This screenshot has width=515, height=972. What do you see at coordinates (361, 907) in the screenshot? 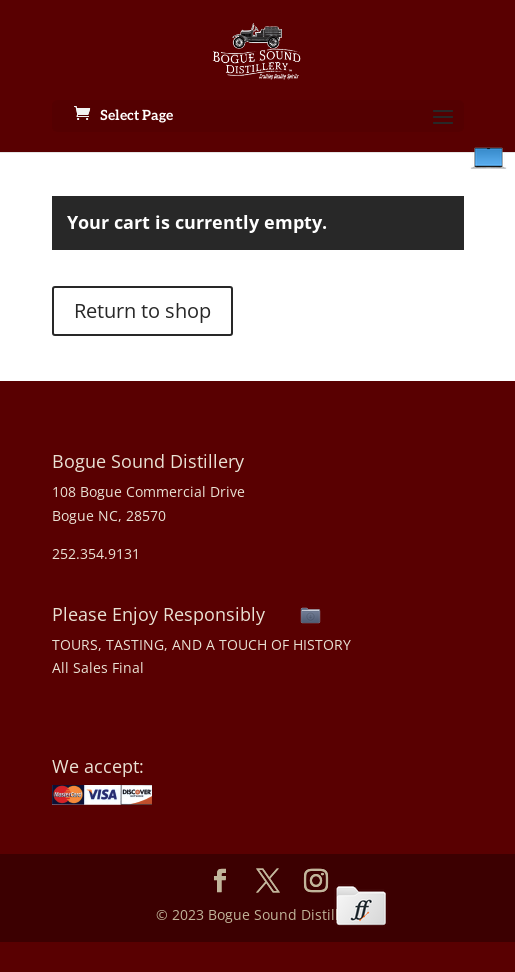
I see `open fontforge project files folder` at bounding box center [361, 907].